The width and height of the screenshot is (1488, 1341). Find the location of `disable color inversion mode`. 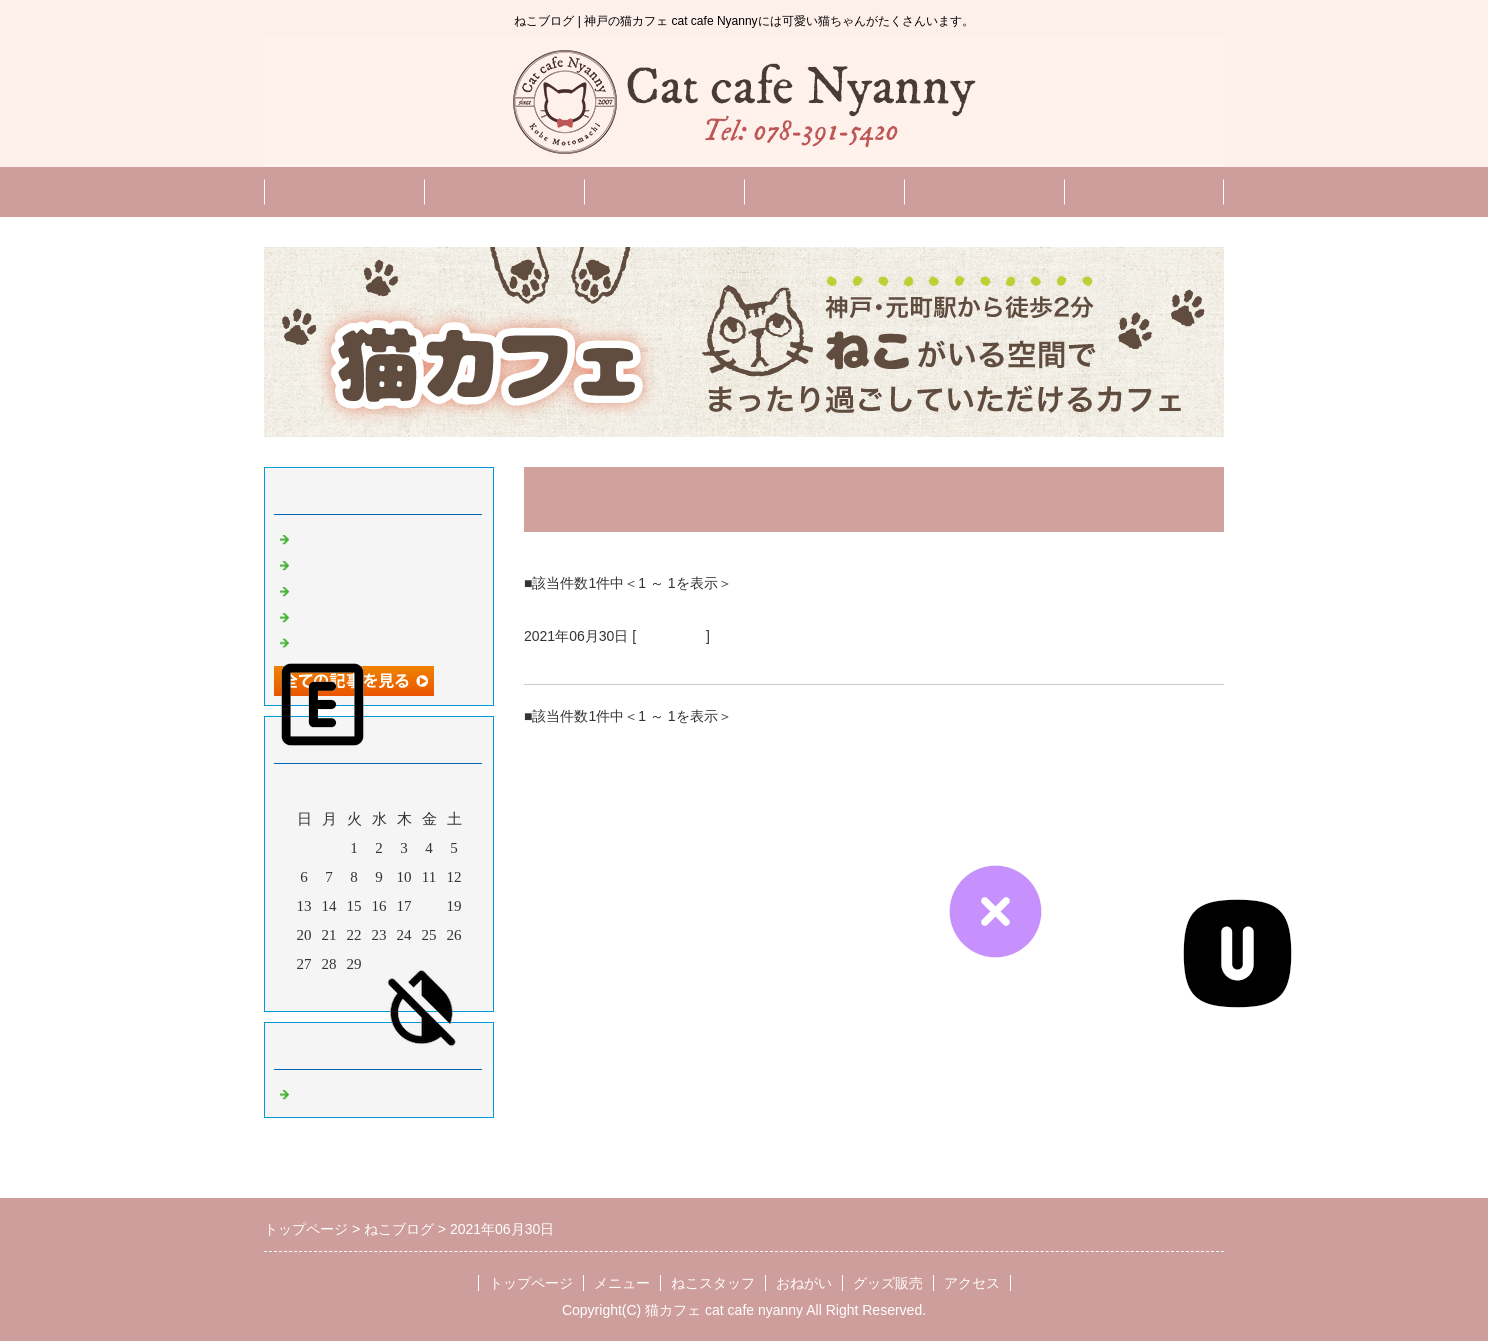

disable color inversion mode is located at coordinates (421, 1006).